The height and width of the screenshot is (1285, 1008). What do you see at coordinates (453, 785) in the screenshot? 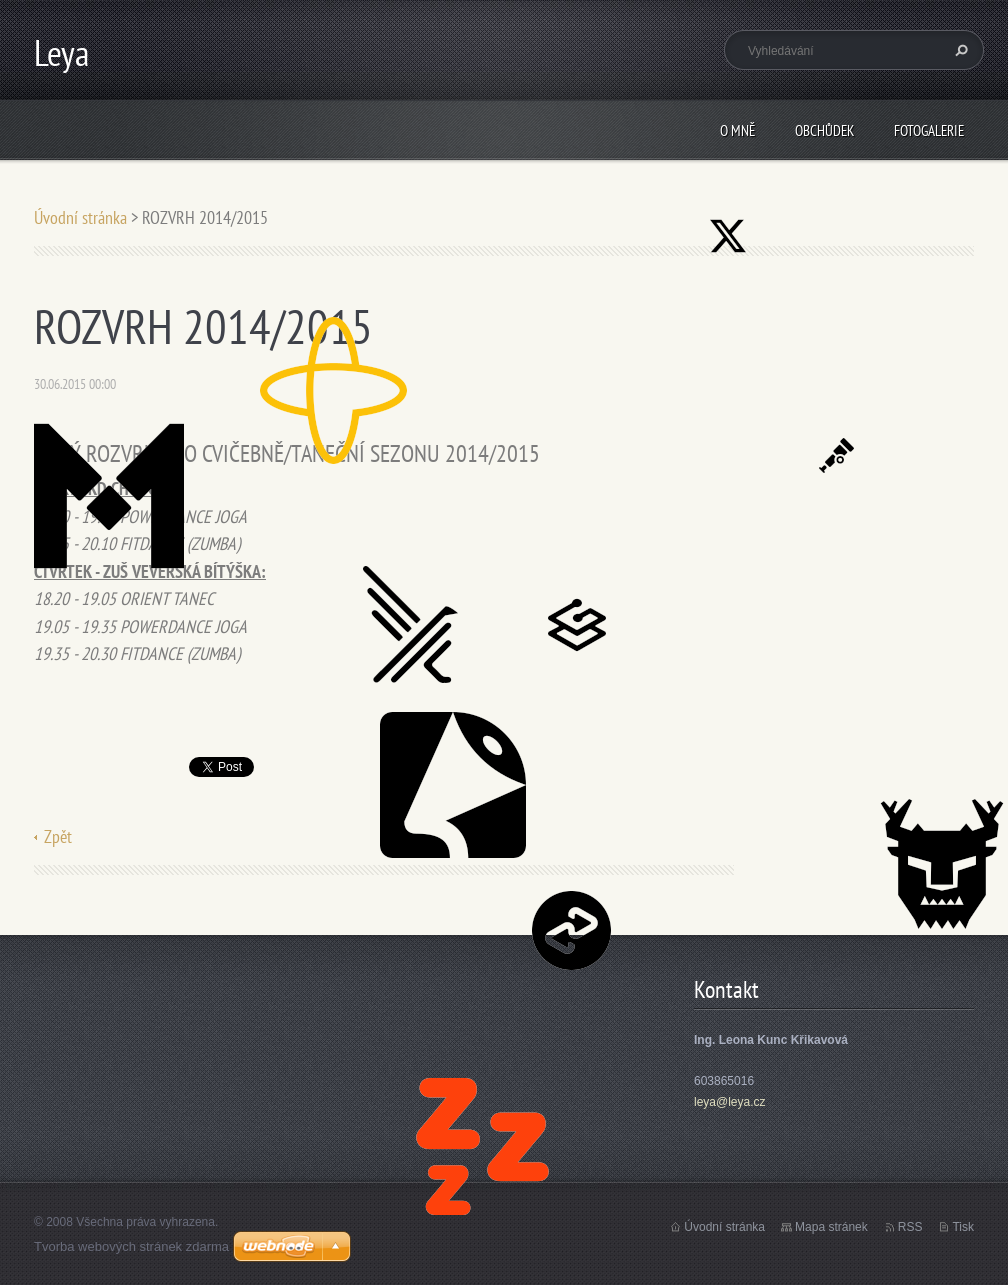
I see `link to sessionize speaker profile` at bounding box center [453, 785].